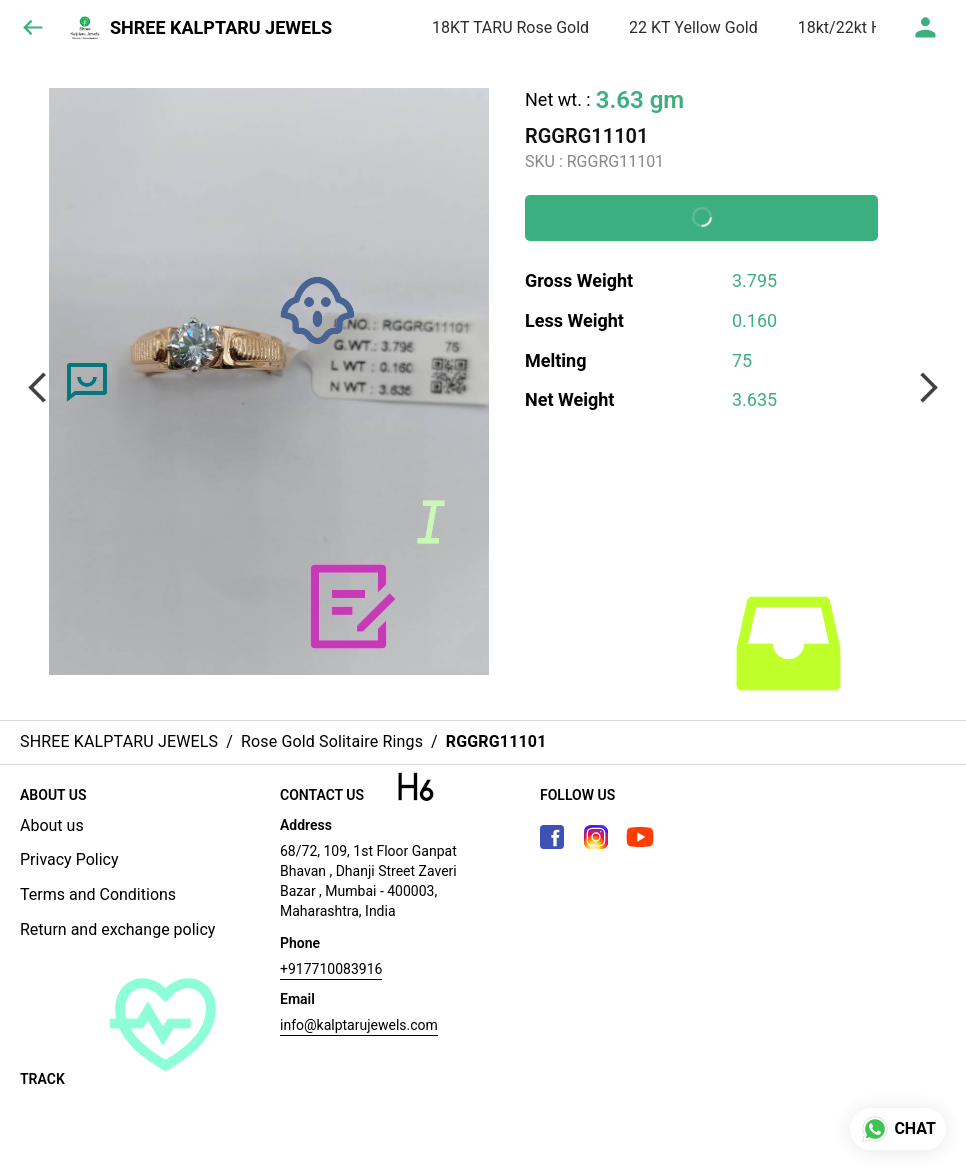 Image resolution: width=966 pixels, height=1170 pixels. I want to click on apply italic formatting to selected text, so click(431, 522).